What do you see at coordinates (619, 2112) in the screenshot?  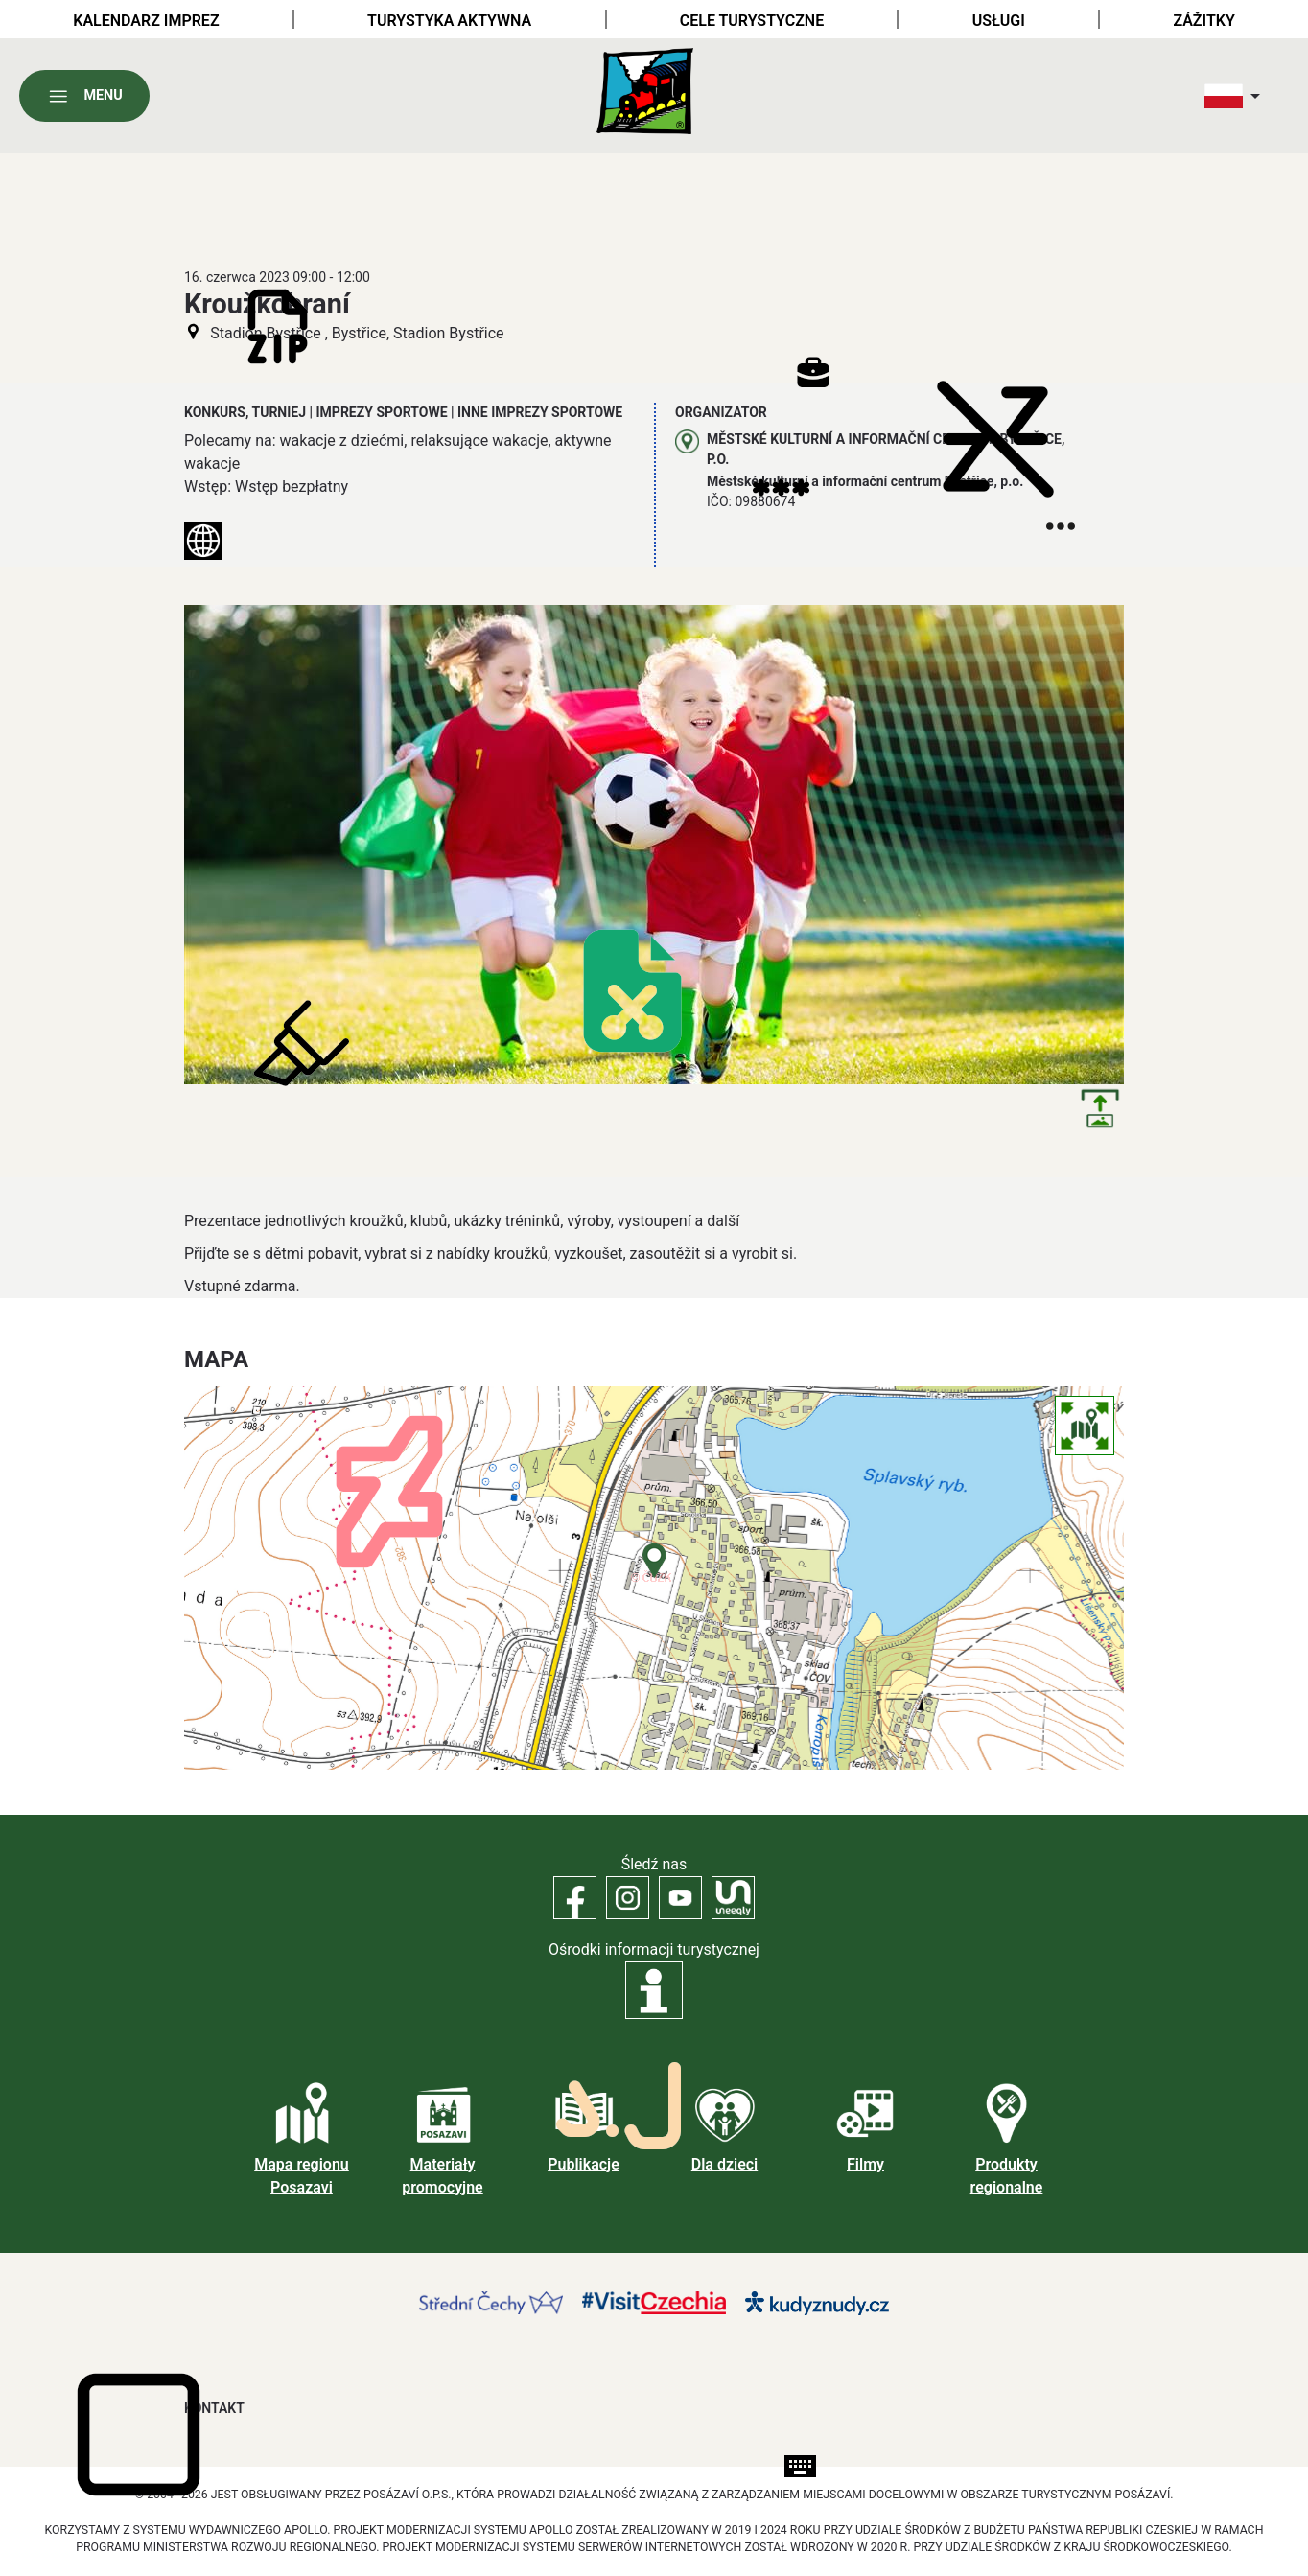 I see `represents Libyan dinar currency` at bounding box center [619, 2112].